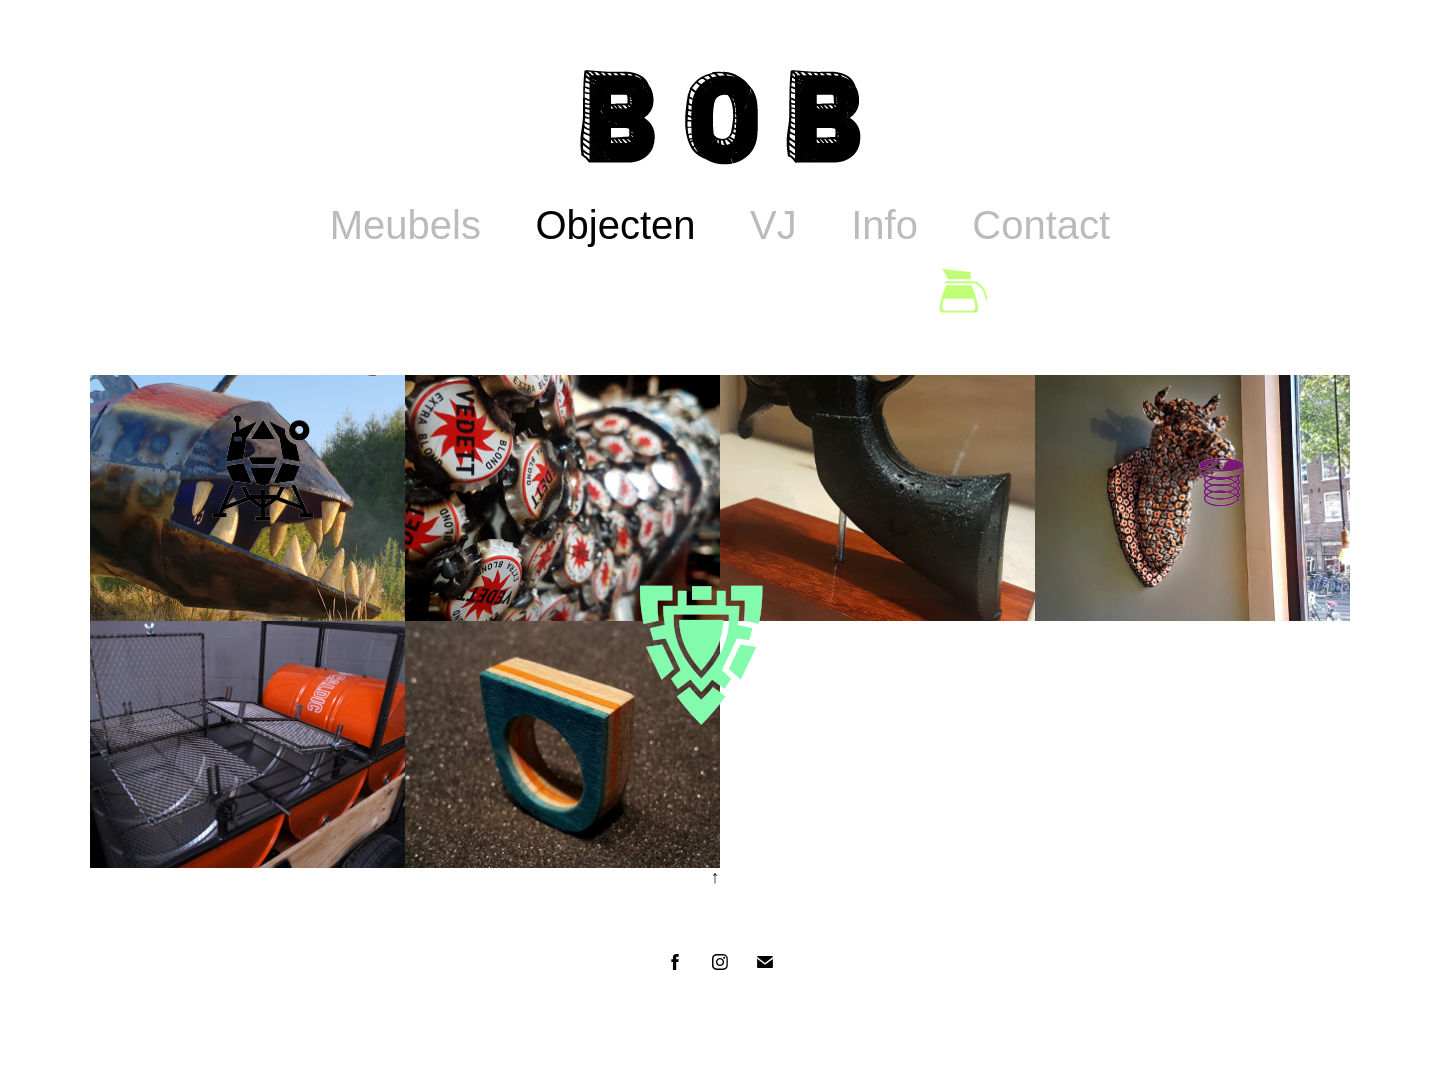 The height and width of the screenshot is (1067, 1440). Describe the element at coordinates (963, 290) in the screenshot. I see `indicates coffee is available or brewing` at that location.